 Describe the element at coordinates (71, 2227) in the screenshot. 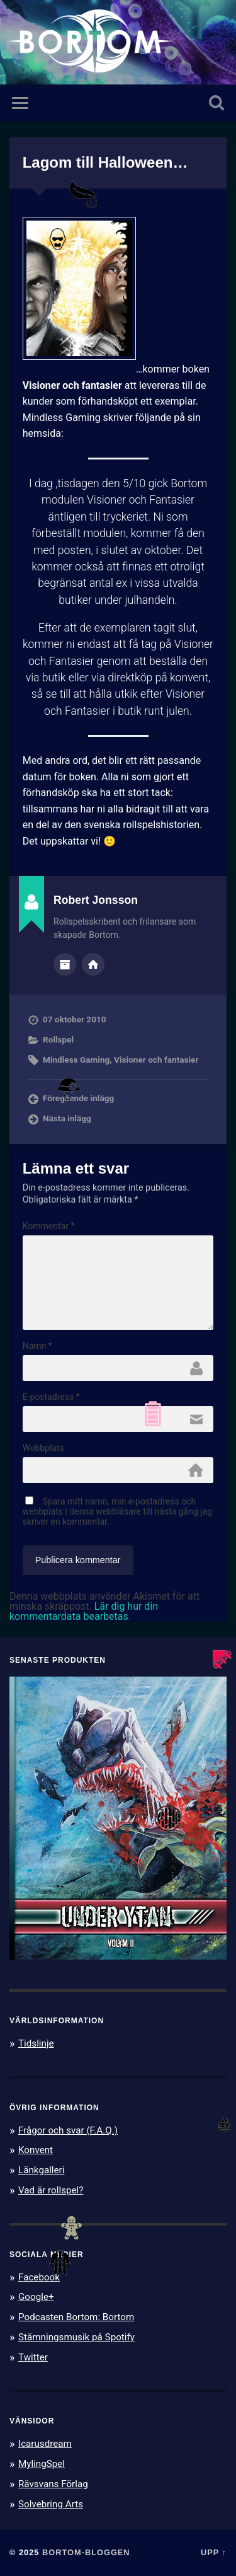

I see `access holiday or seasonal content` at that location.